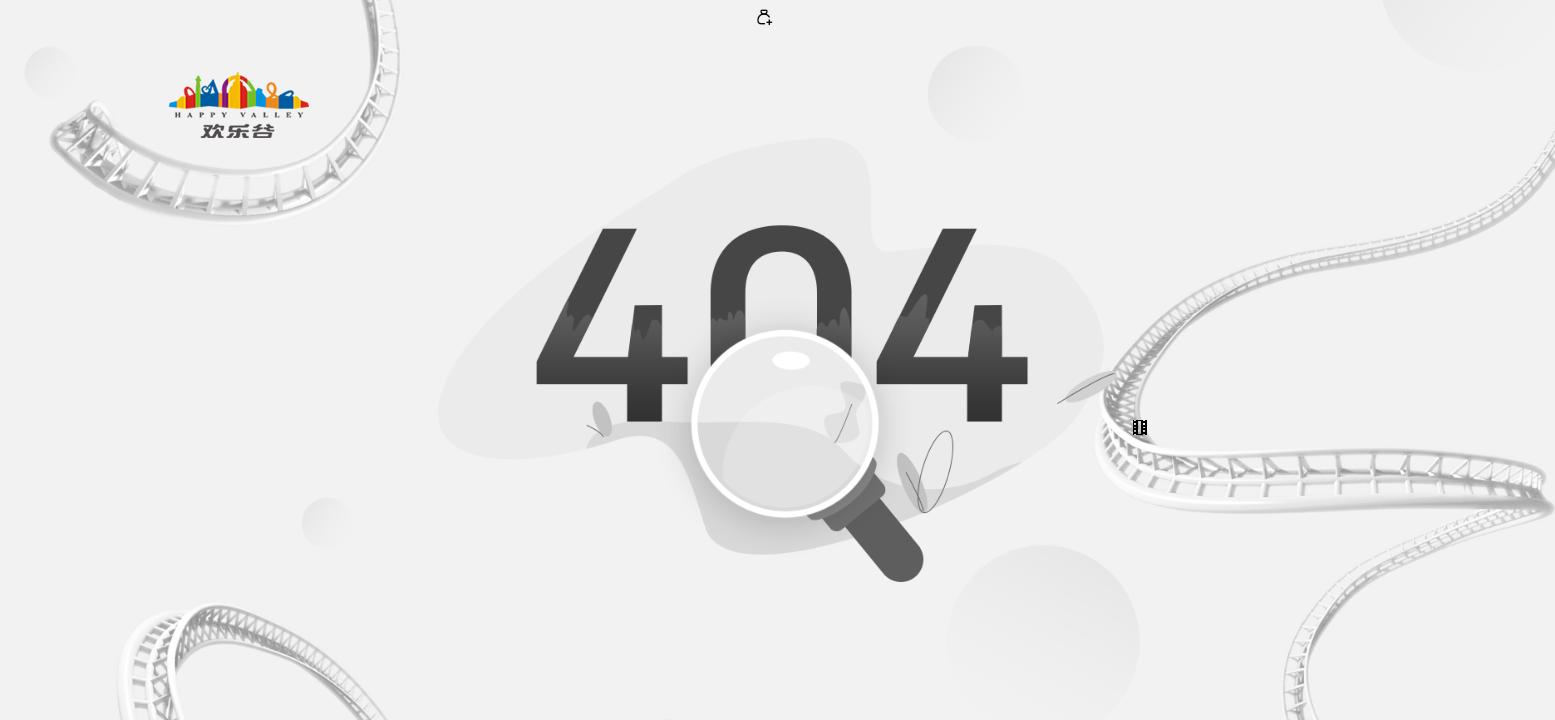 Image resolution: width=1555 pixels, height=720 pixels. What do you see at coordinates (764, 17) in the screenshot?
I see `add funds to your balance` at bounding box center [764, 17].